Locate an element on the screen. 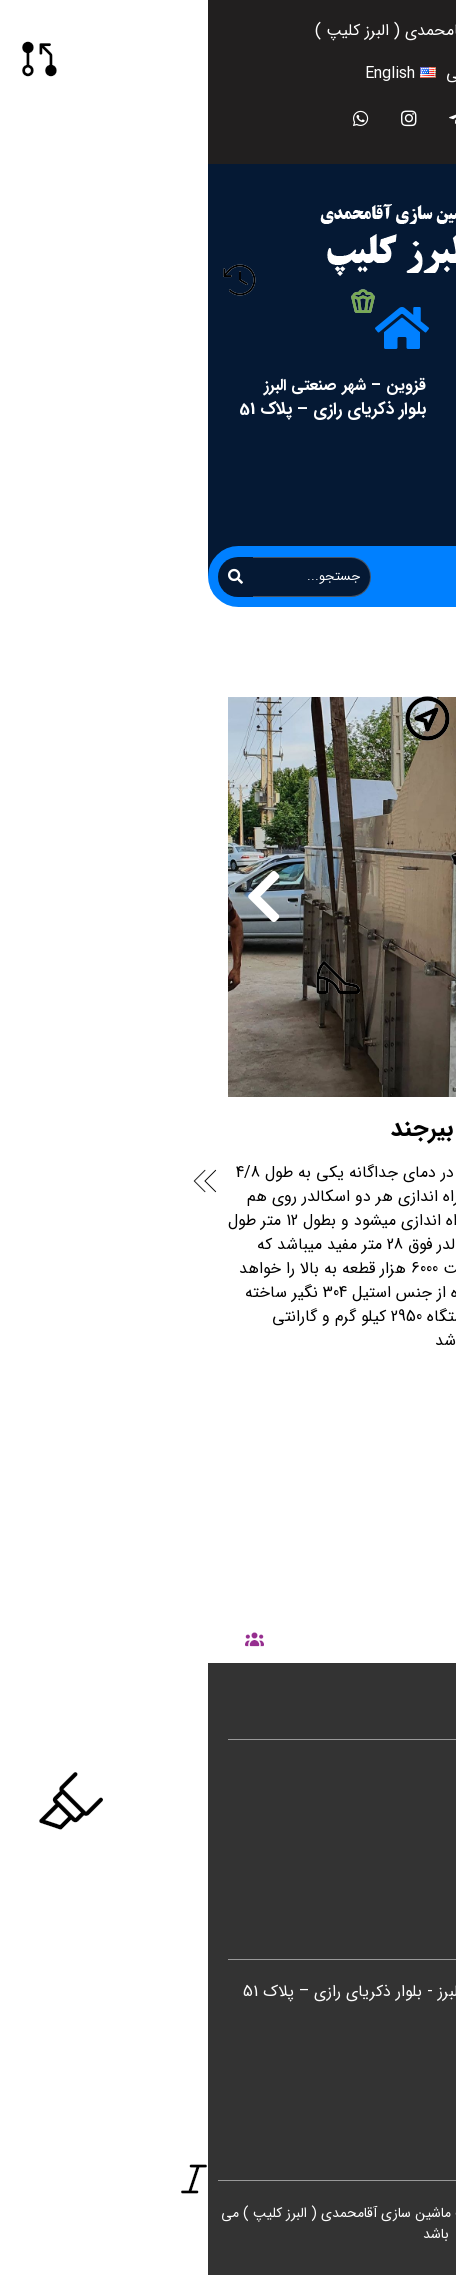 The height and width of the screenshot is (2275, 456). view all users or team members is located at coordinates (254, 1639).